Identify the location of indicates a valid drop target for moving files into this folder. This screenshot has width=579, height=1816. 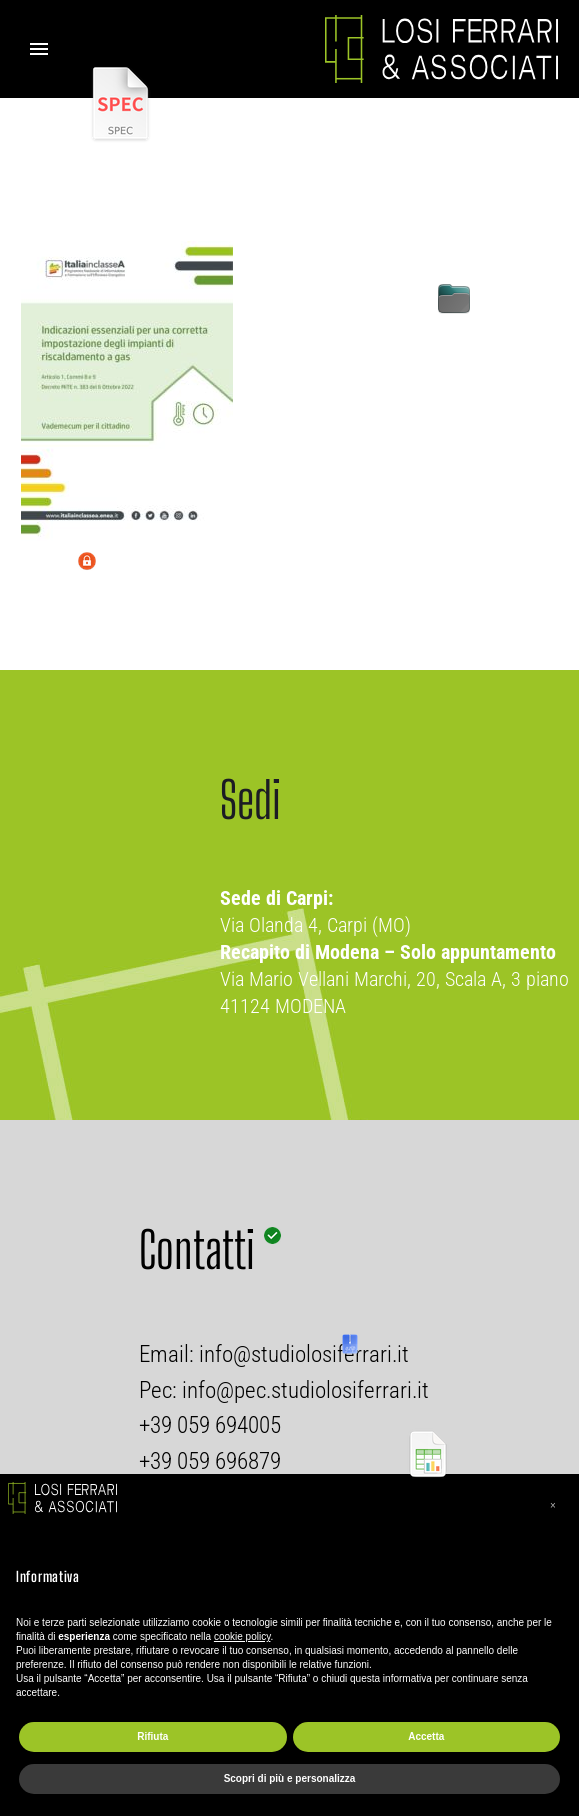
(454, 298).